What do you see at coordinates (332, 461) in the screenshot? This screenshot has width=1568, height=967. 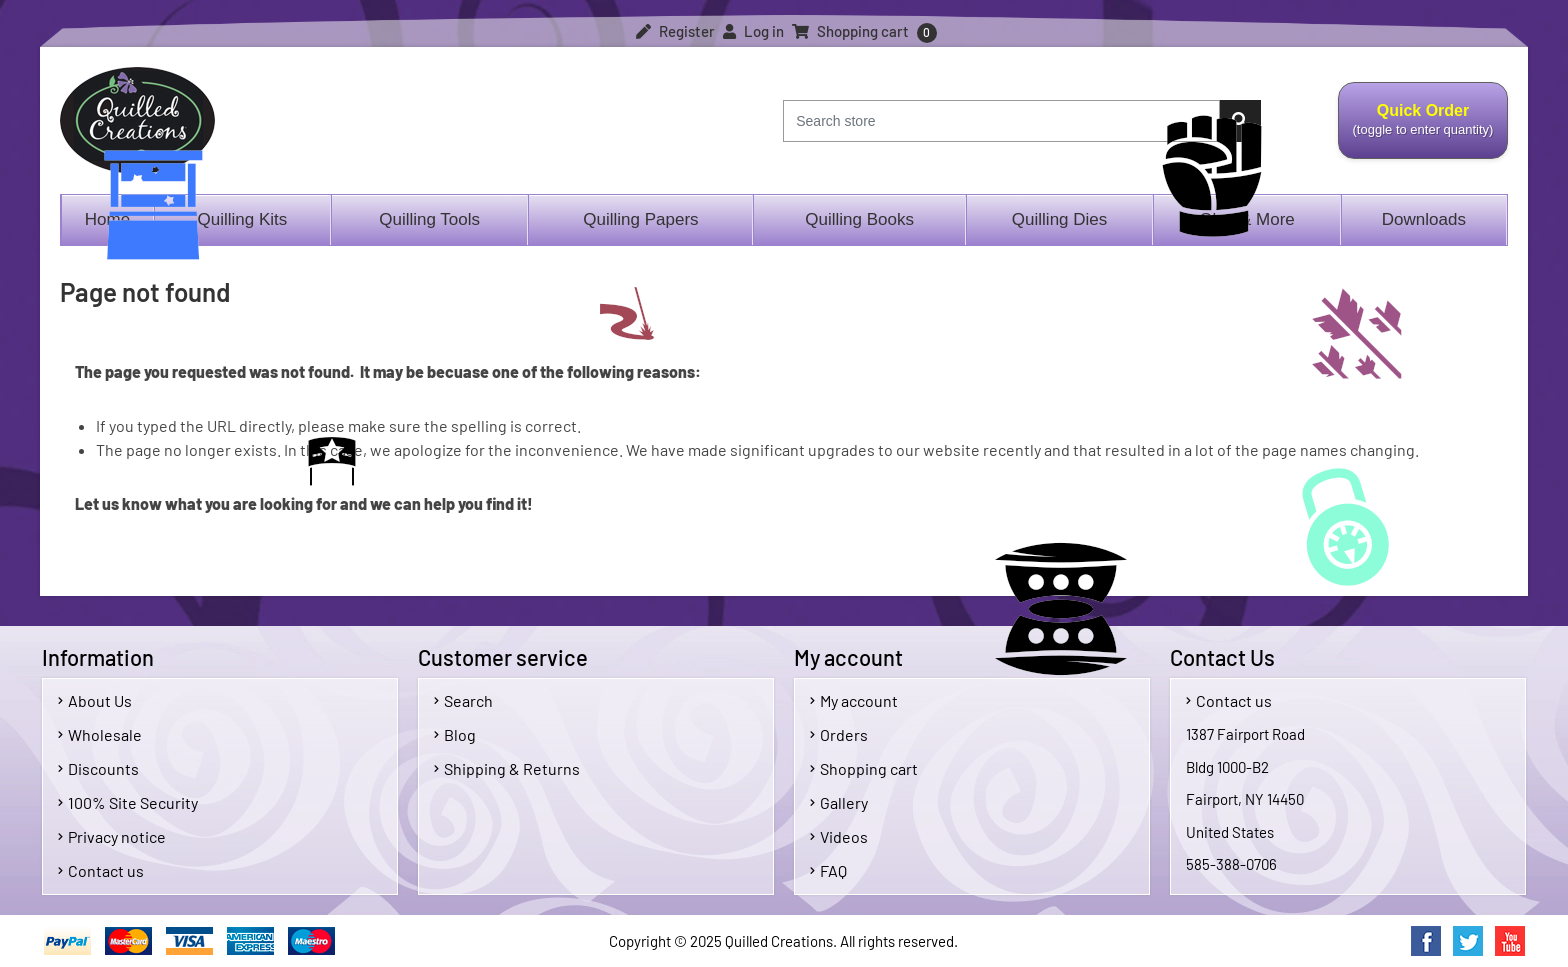 I see `view featured or starred content` at bounding box center [332, 461].